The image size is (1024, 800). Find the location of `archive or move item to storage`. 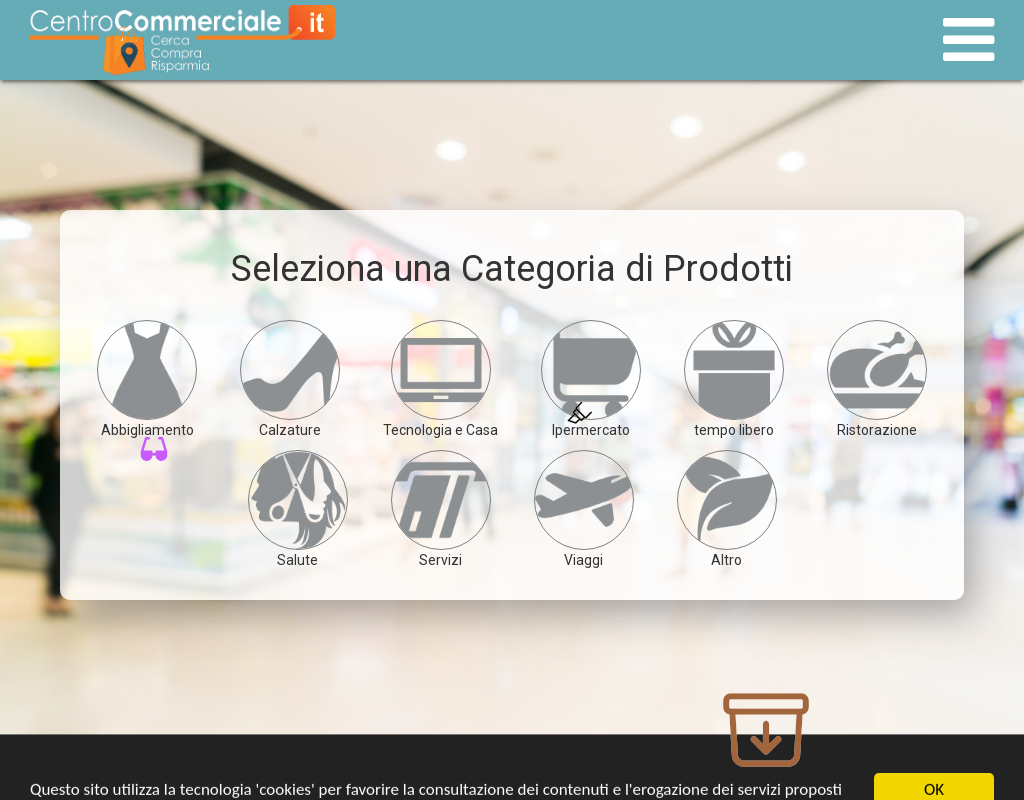

archive or move item to storage is located at coordinates (766, 730).